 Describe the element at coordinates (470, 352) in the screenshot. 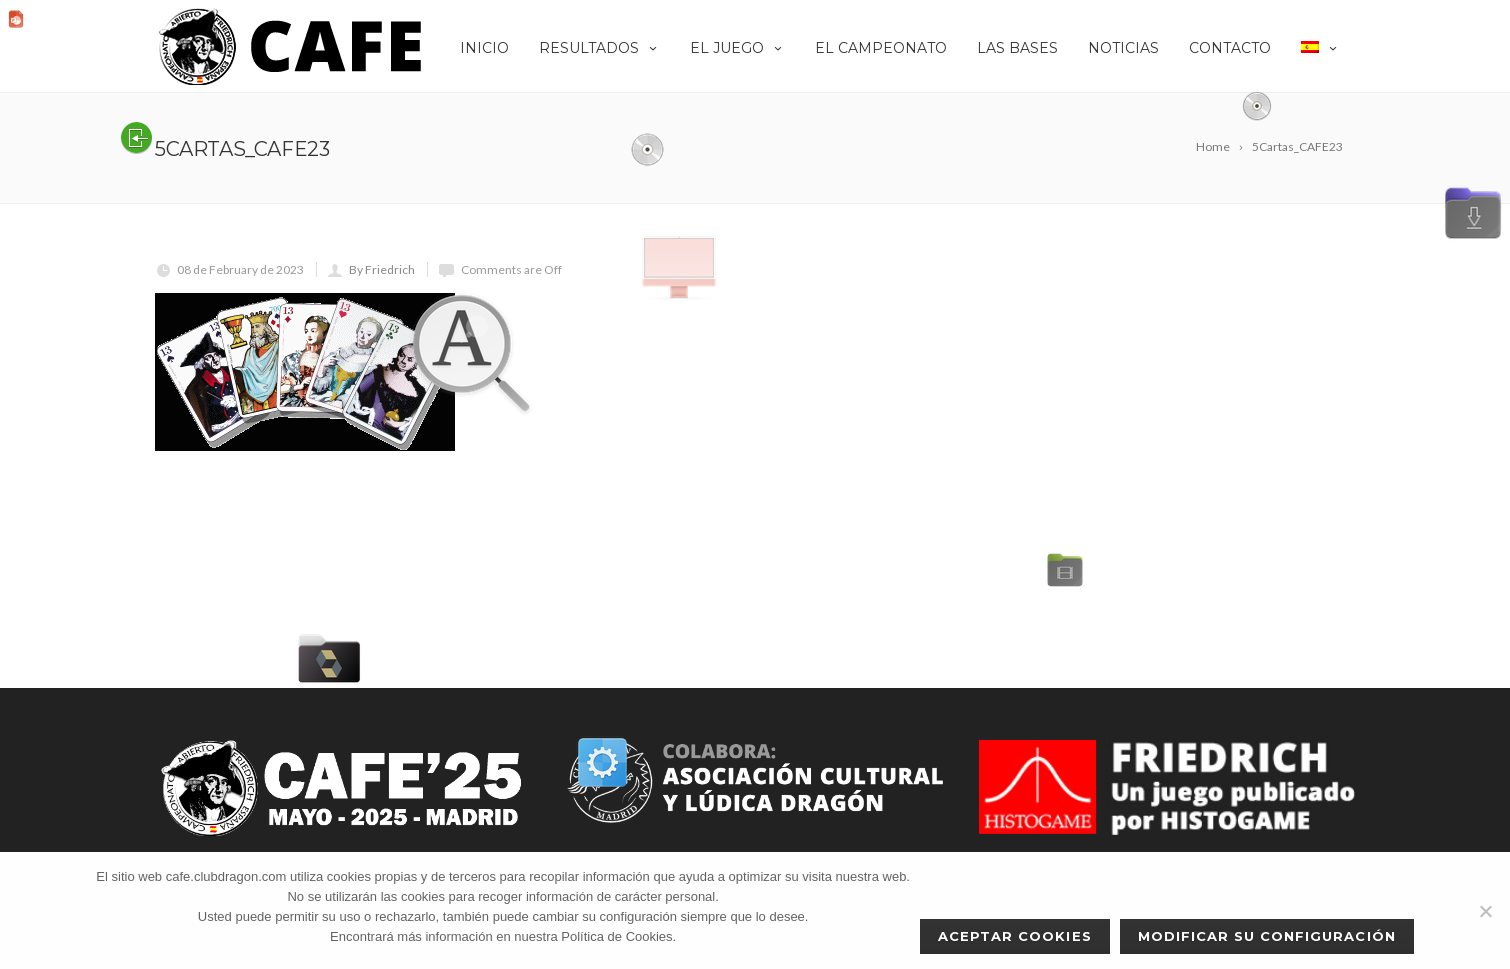

I see `search for text or content` at that location.